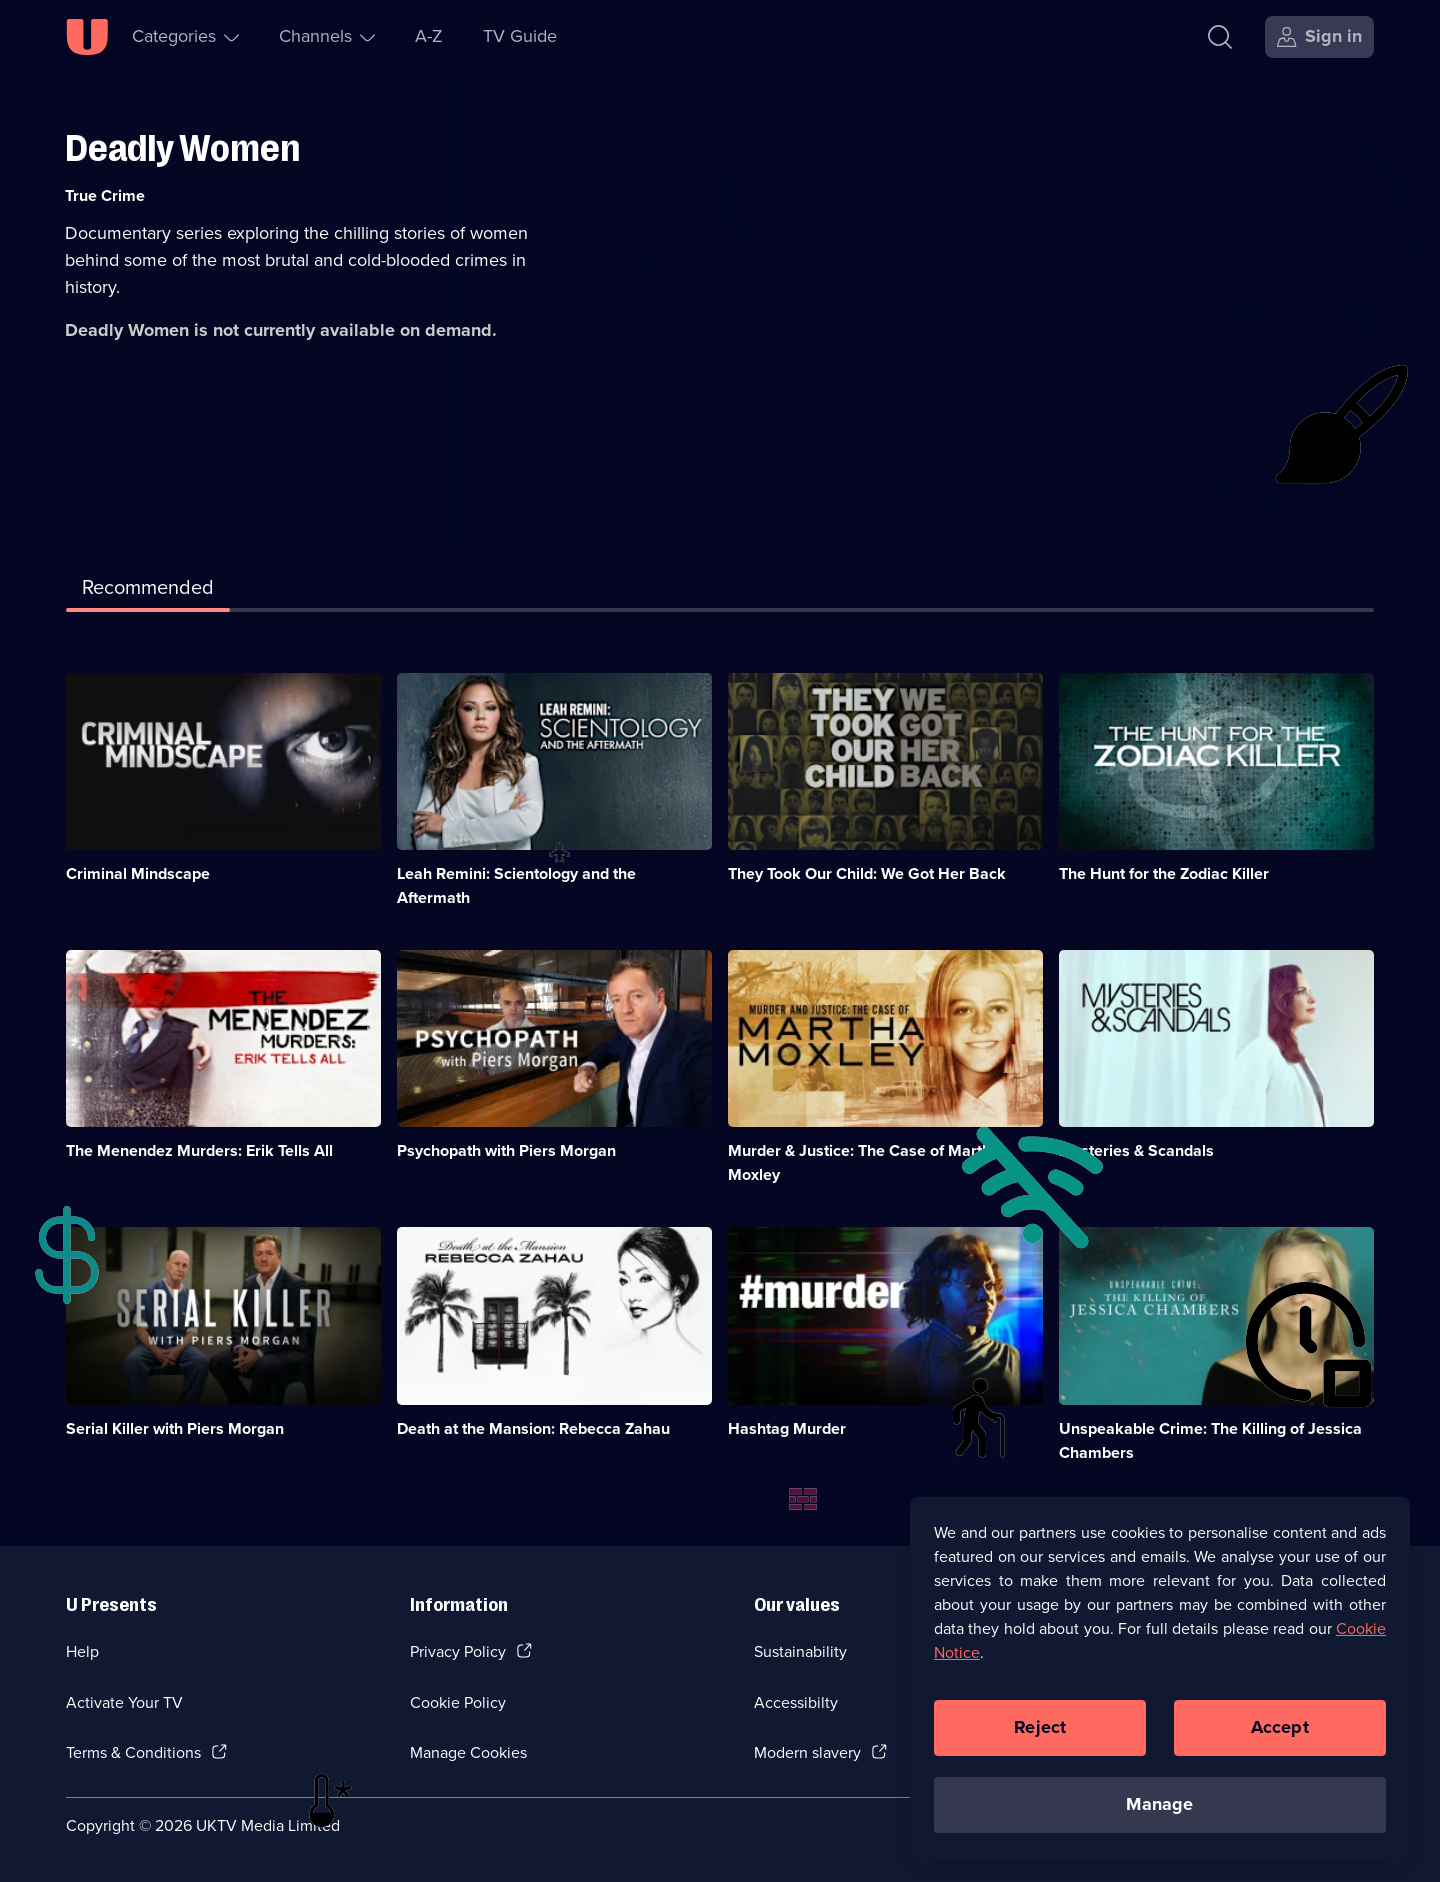  What do you see at coordinates (559, 852) in the screenshot?
I see `enable airplane mode` at bounding box center [559, 852].